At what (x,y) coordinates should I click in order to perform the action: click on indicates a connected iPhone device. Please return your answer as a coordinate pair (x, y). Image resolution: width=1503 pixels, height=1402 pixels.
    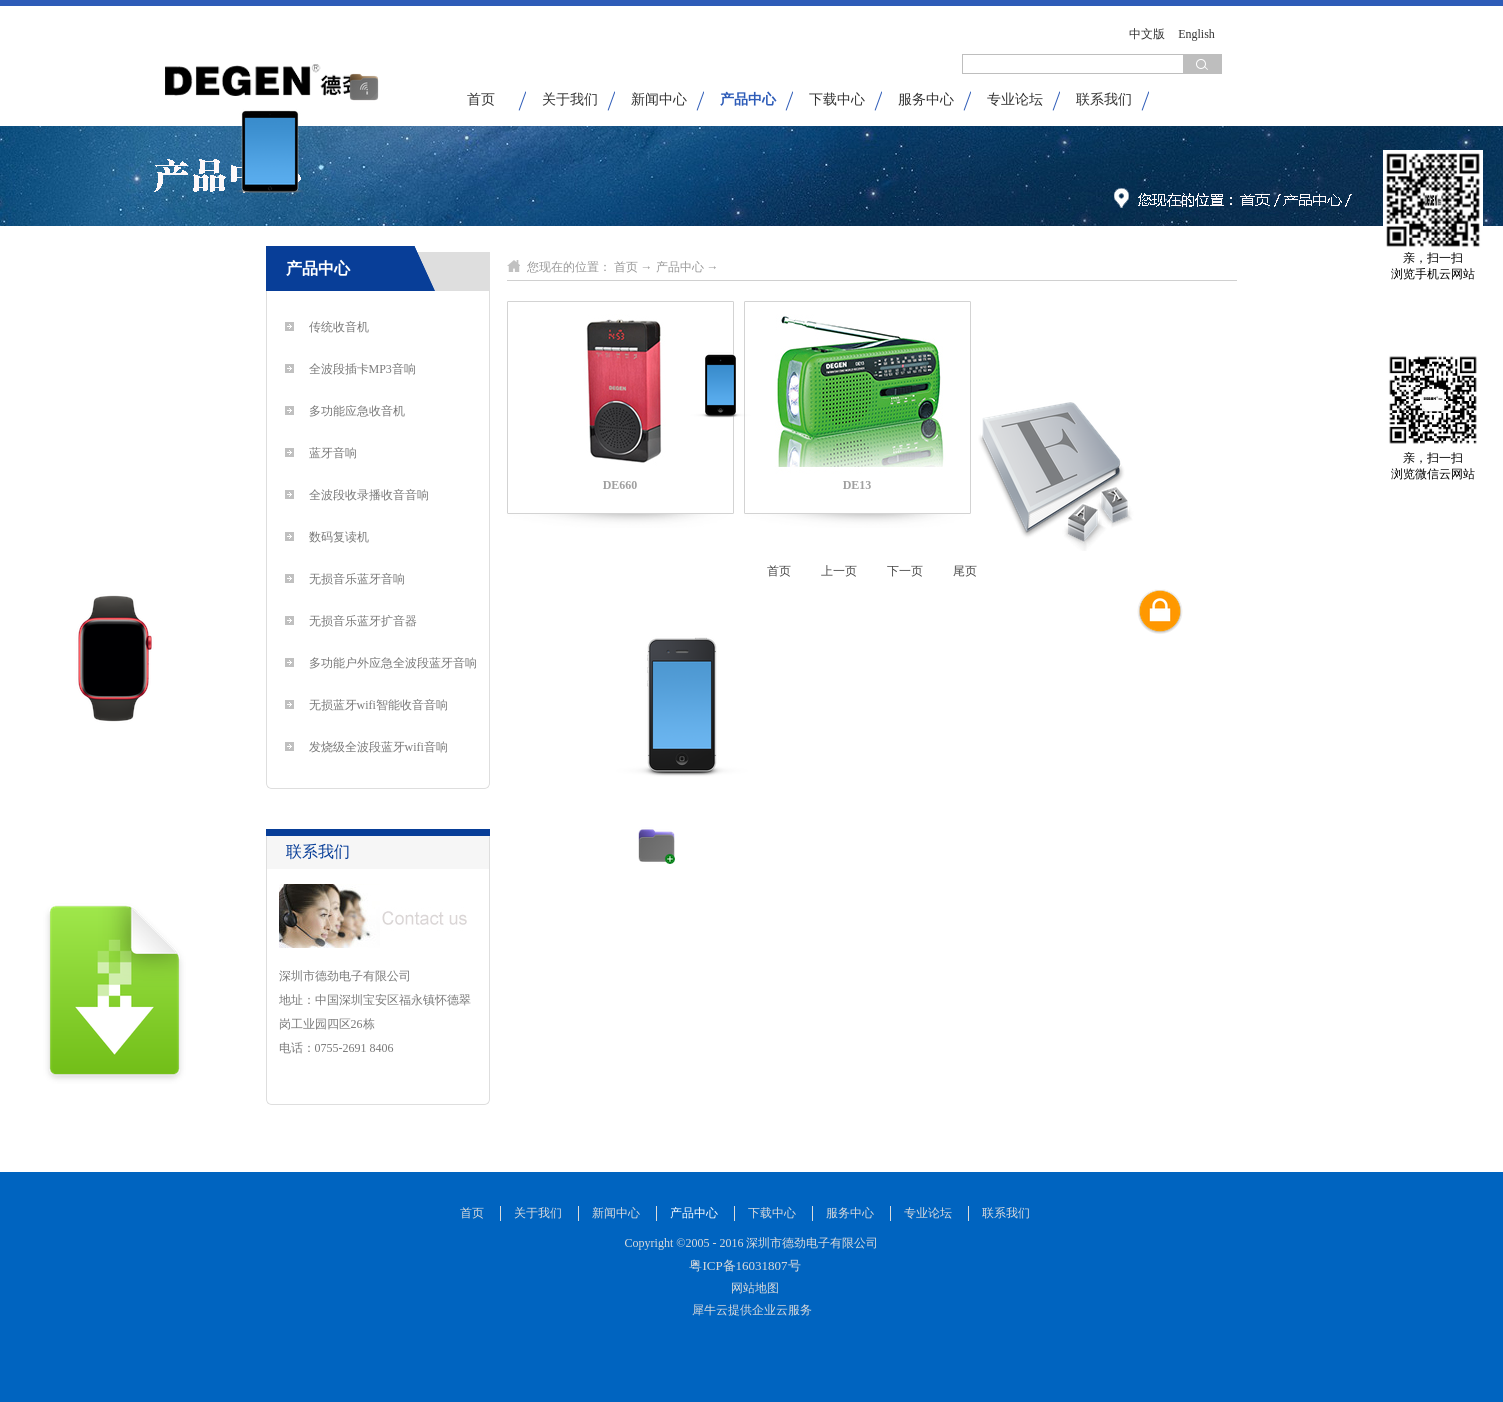
    Looking at the image, I should click on (682, 704).